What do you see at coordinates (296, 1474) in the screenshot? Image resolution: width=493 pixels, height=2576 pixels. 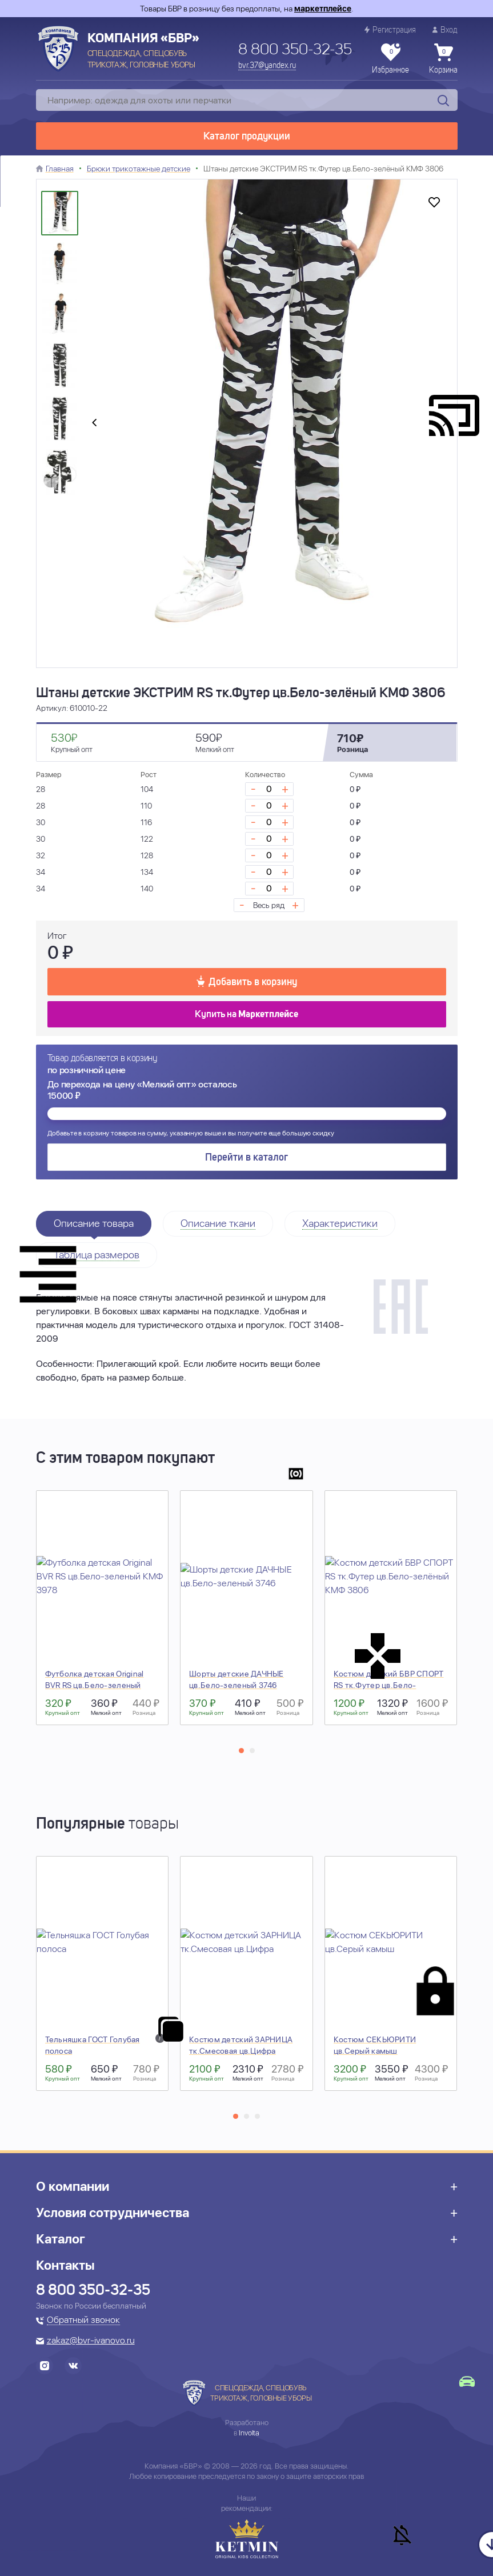 I see `enable surround sound audio output` at bounding box center [296, 1474].